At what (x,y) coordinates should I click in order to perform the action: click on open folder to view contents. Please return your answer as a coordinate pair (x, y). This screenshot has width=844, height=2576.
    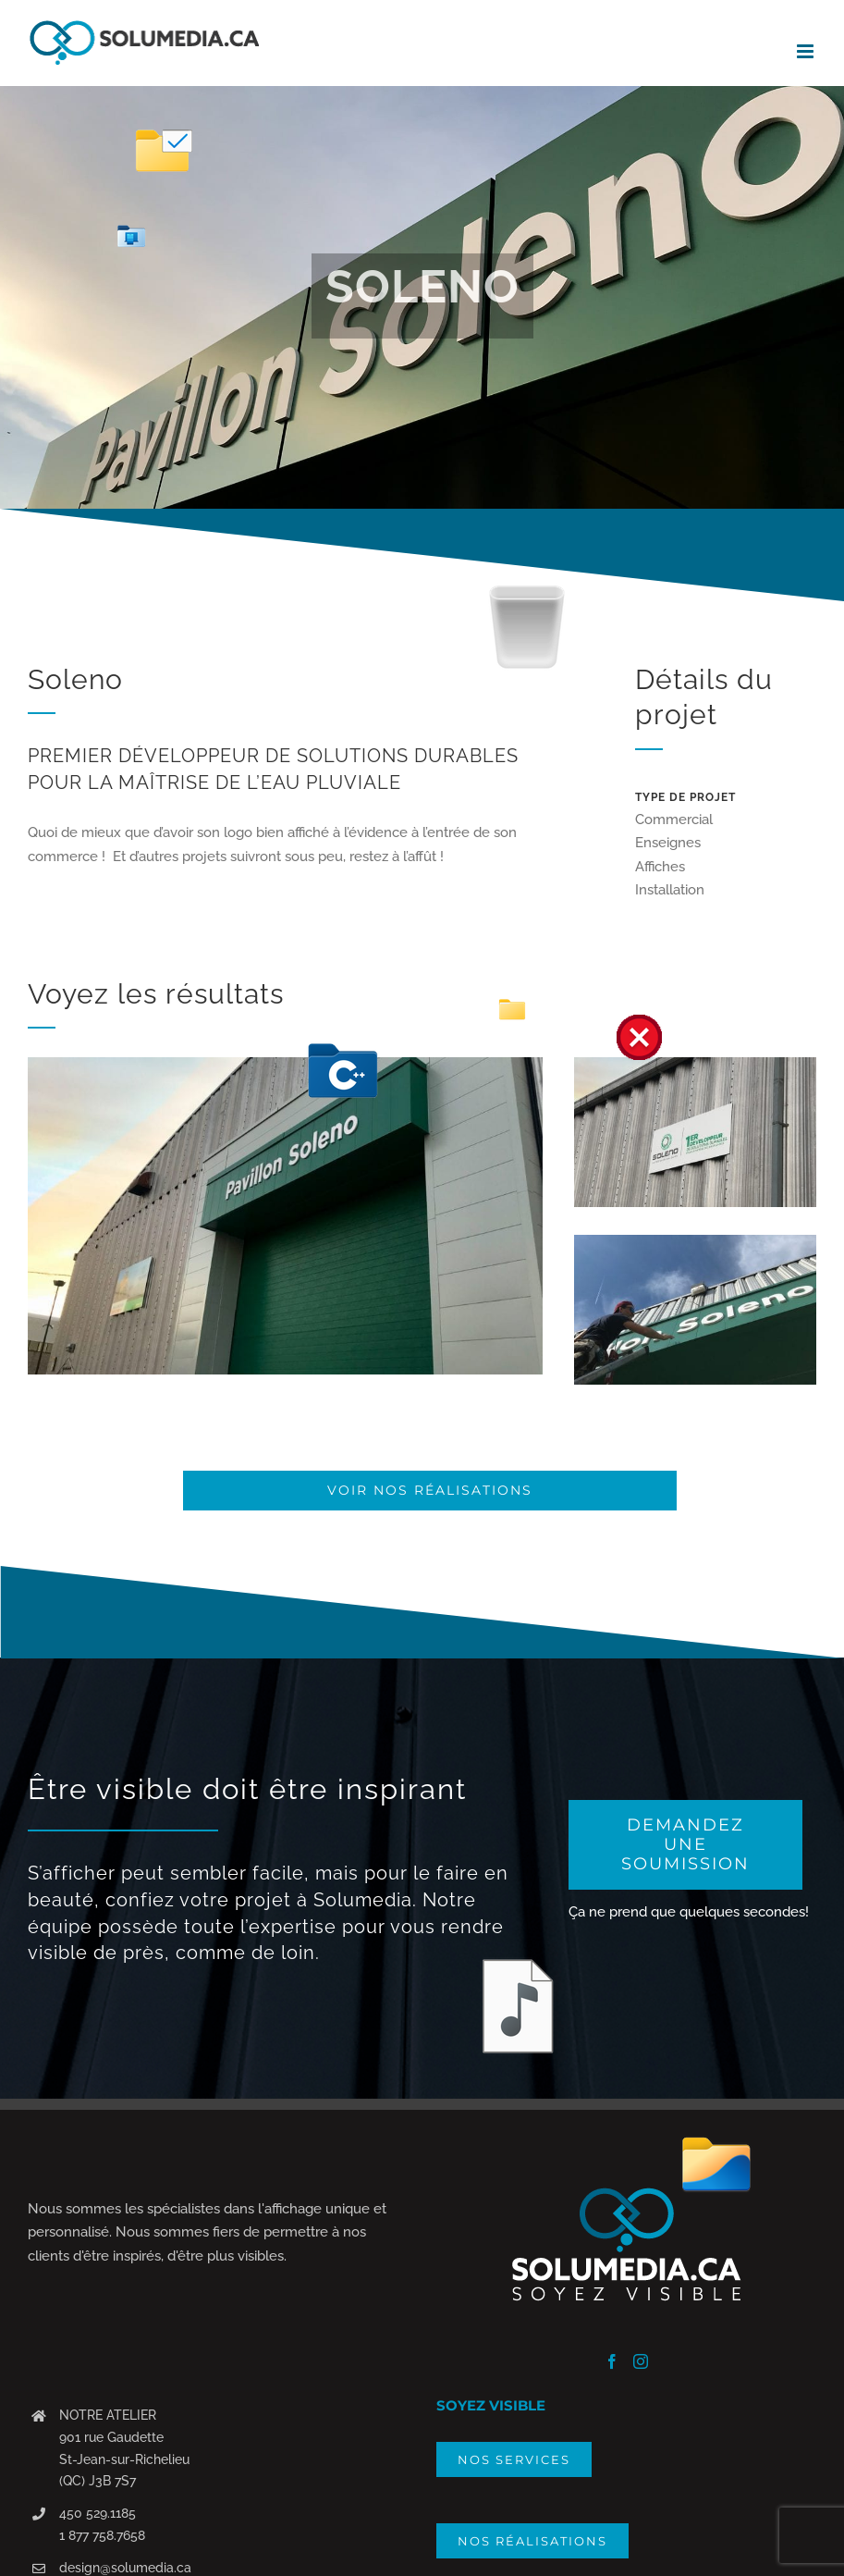
    Looking at the image, I should click on (512, 1010).